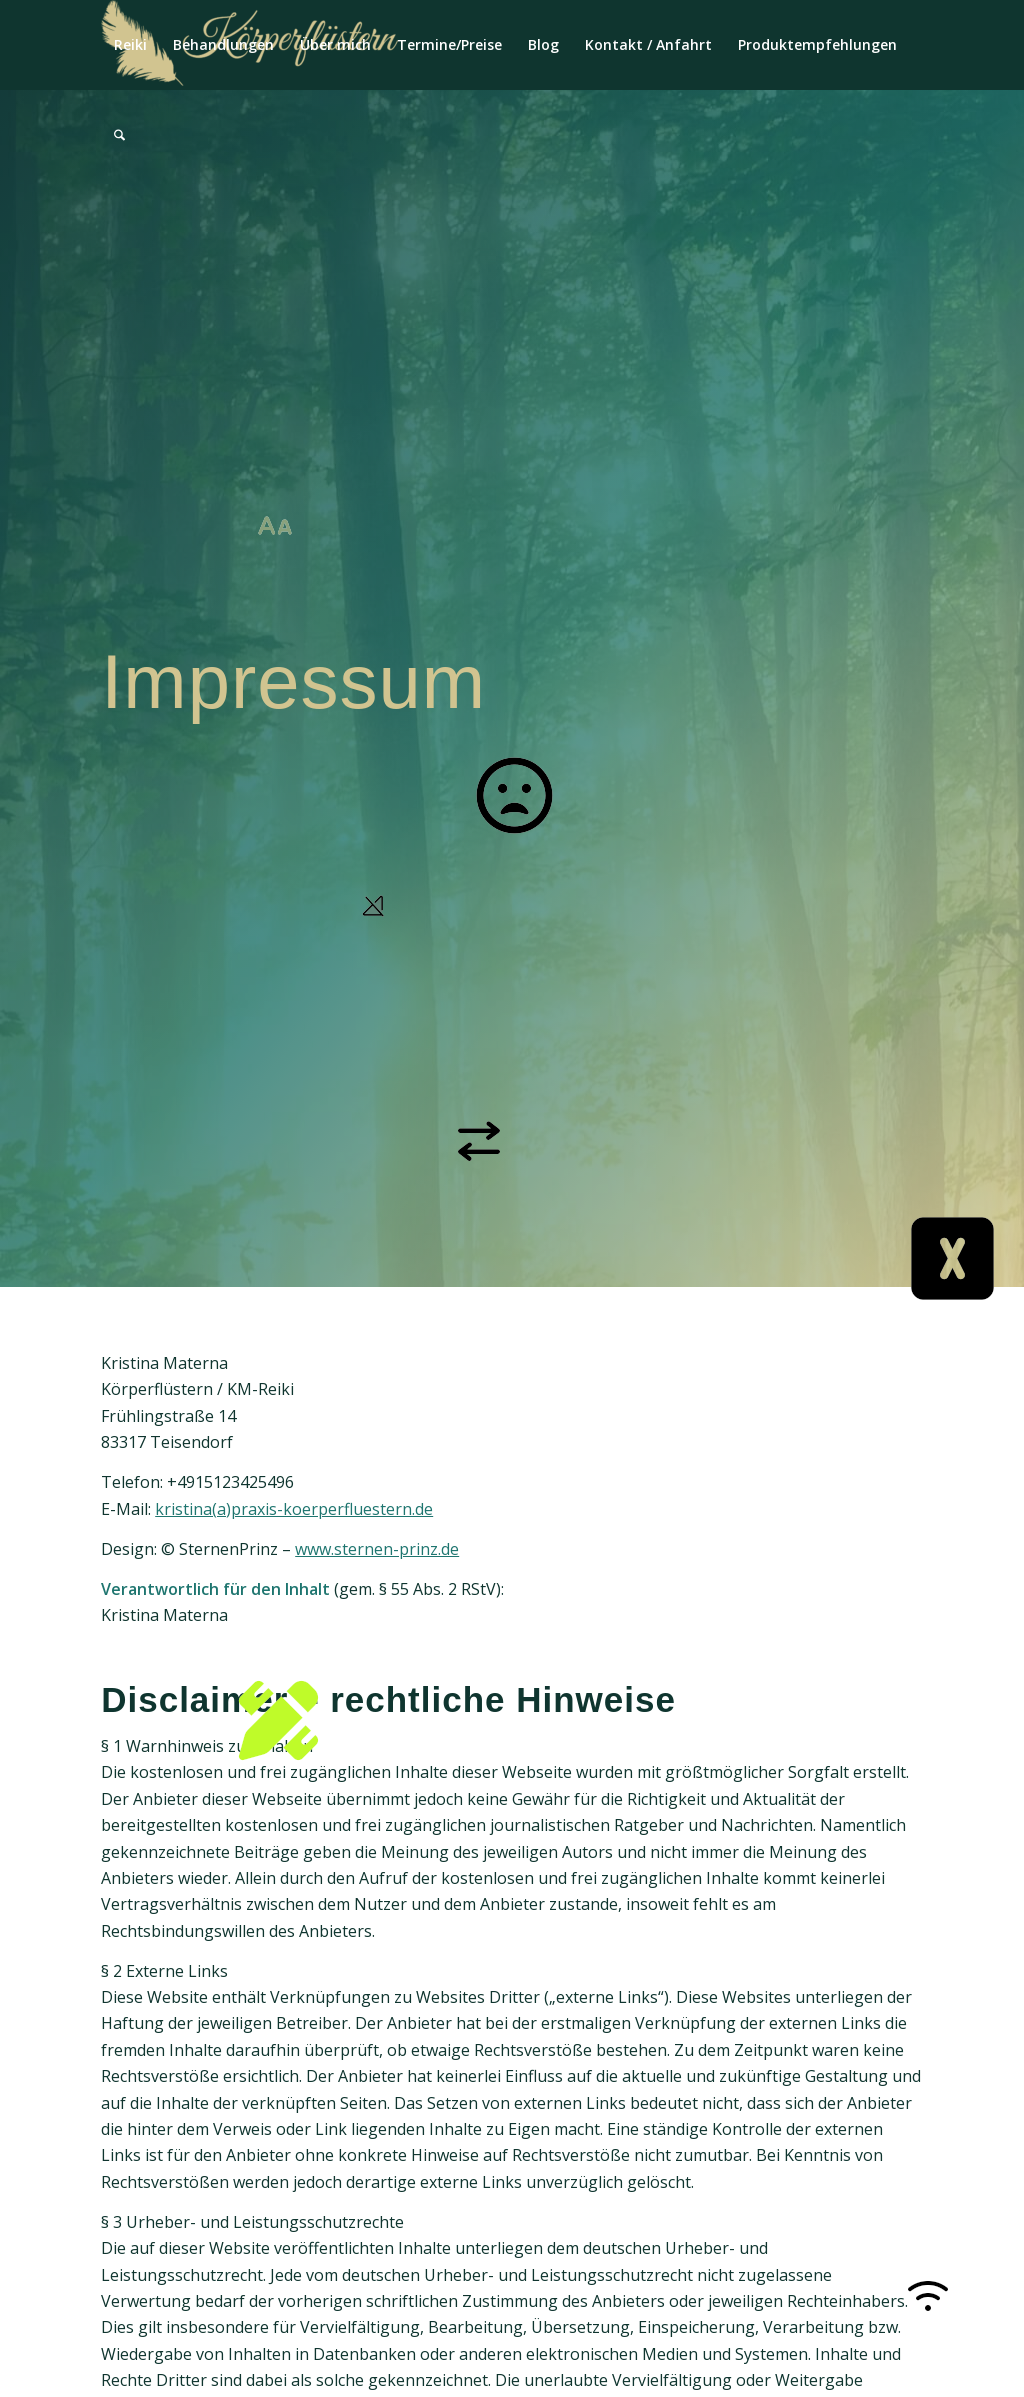 The height and width of the screenshot is (2397, 1024). I want to click on no cellular signal available, so click(374, 906).